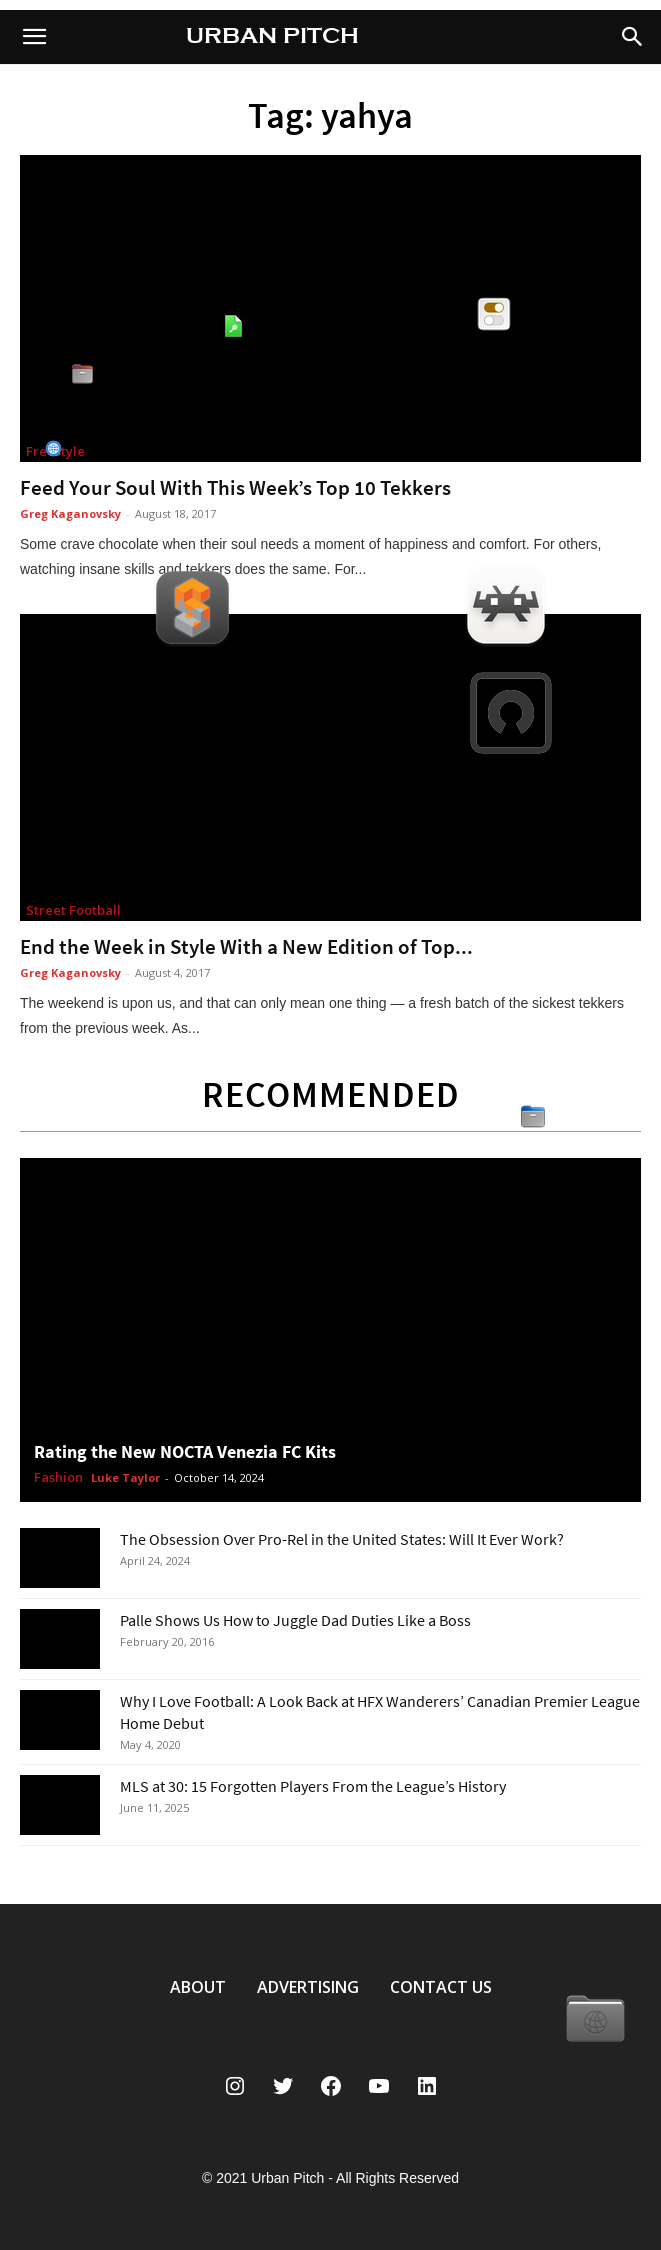  Describe the element at coordinates (595, 2018) in the screenshot. I see `folder containing html or web files` at that location.